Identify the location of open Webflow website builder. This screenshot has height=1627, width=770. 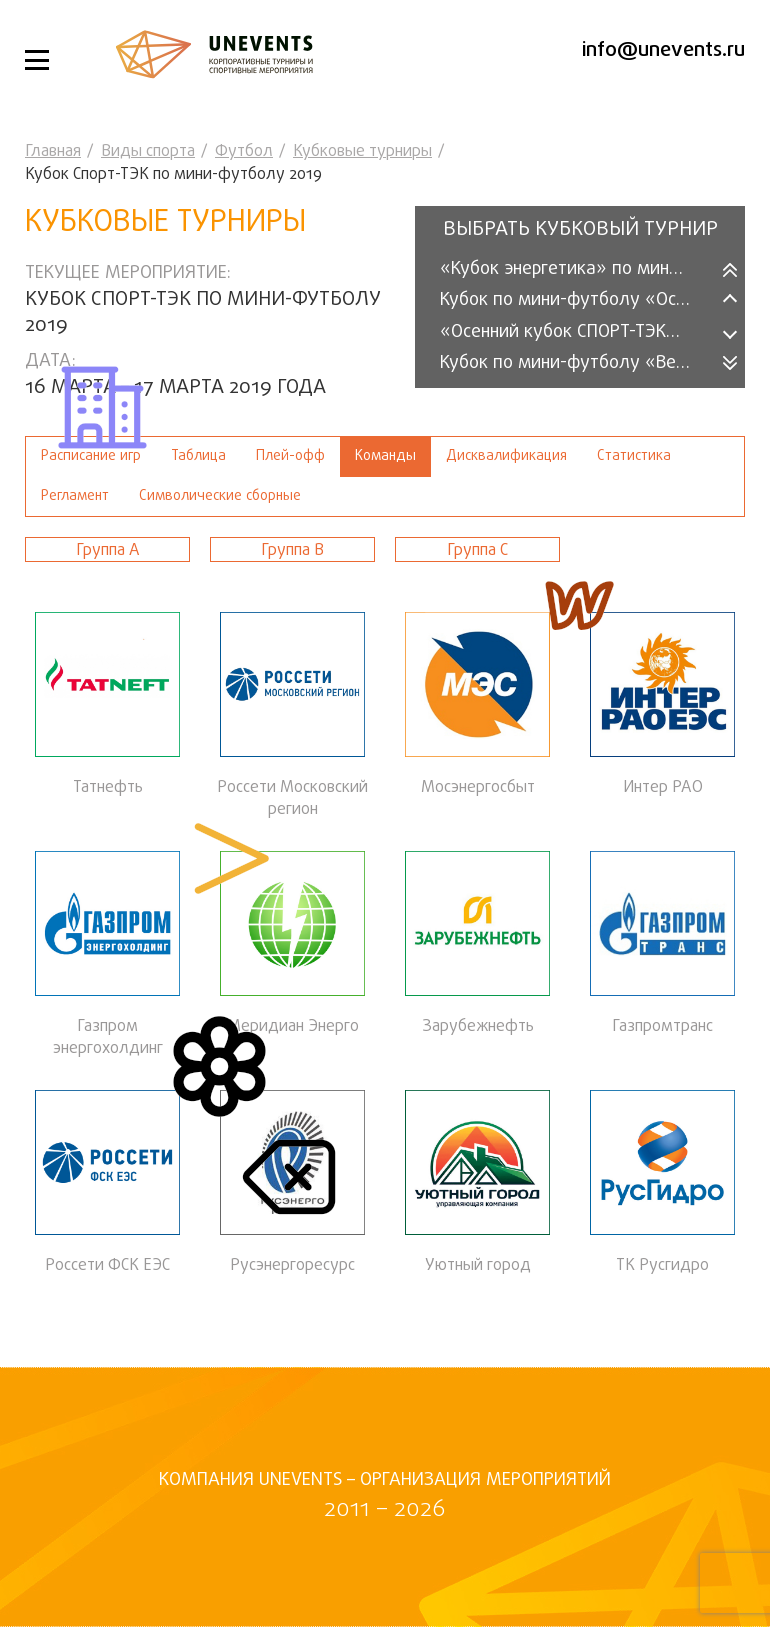
(578, 604).